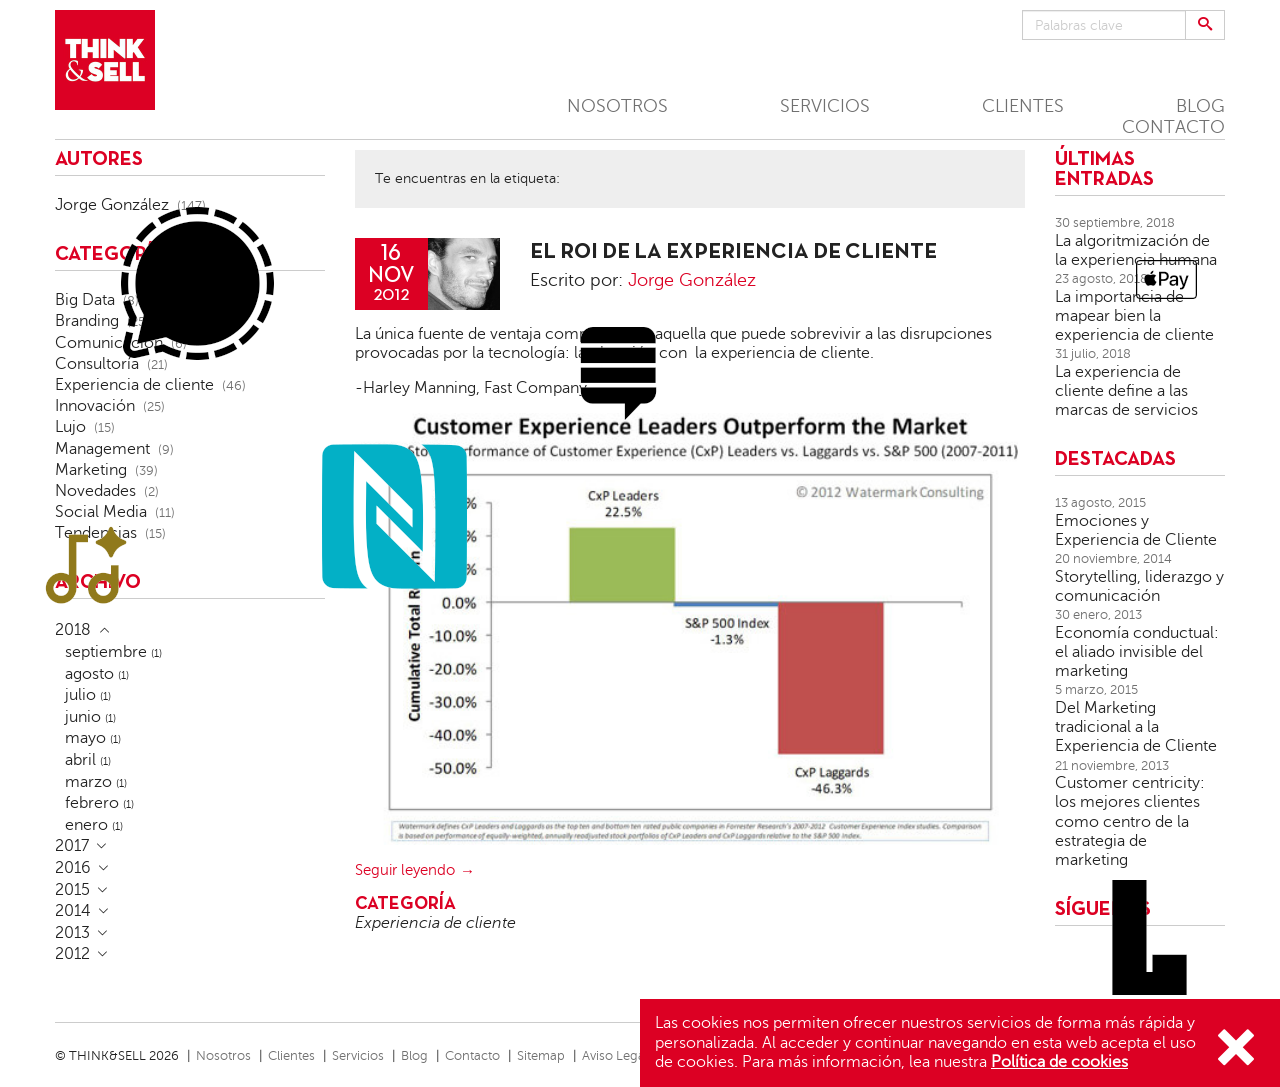 The width and height of the screenshot is (1280, 1087). I want to click on open signal messenger, so click(197, 283).